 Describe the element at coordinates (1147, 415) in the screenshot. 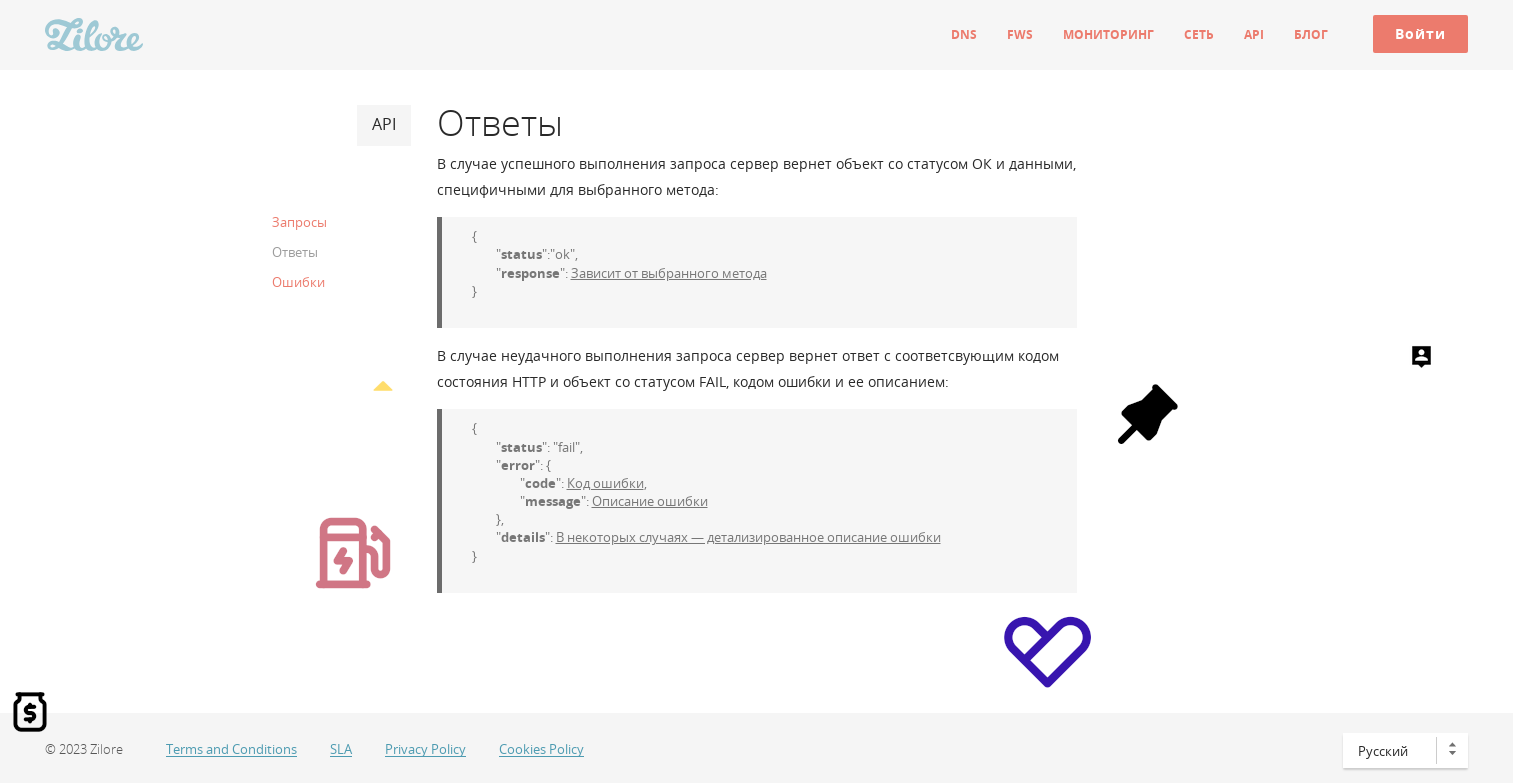

I see `pin this item to keep it visible` at that location.